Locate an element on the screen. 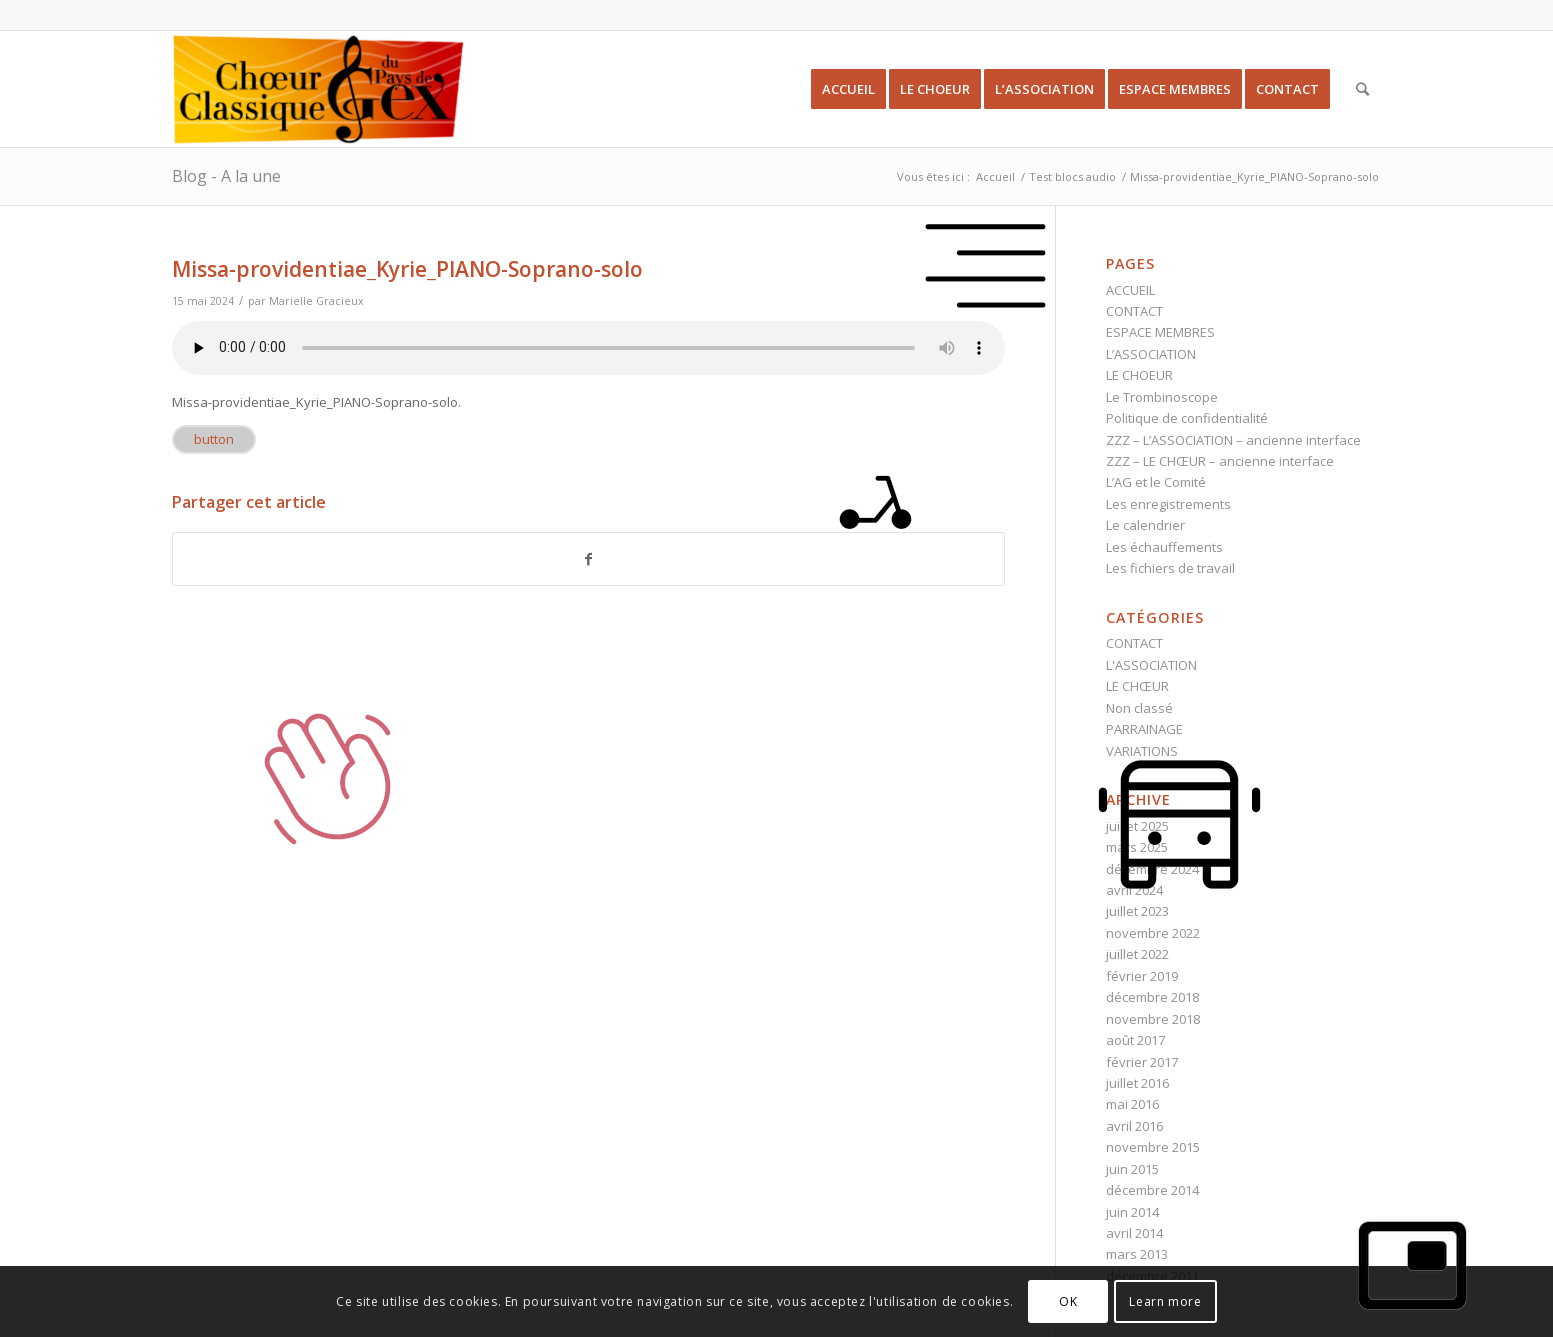 The height and width of the screenshot is (1337, 1553). enable picture-in-picture mode is located at coordinates (1412, 1265).